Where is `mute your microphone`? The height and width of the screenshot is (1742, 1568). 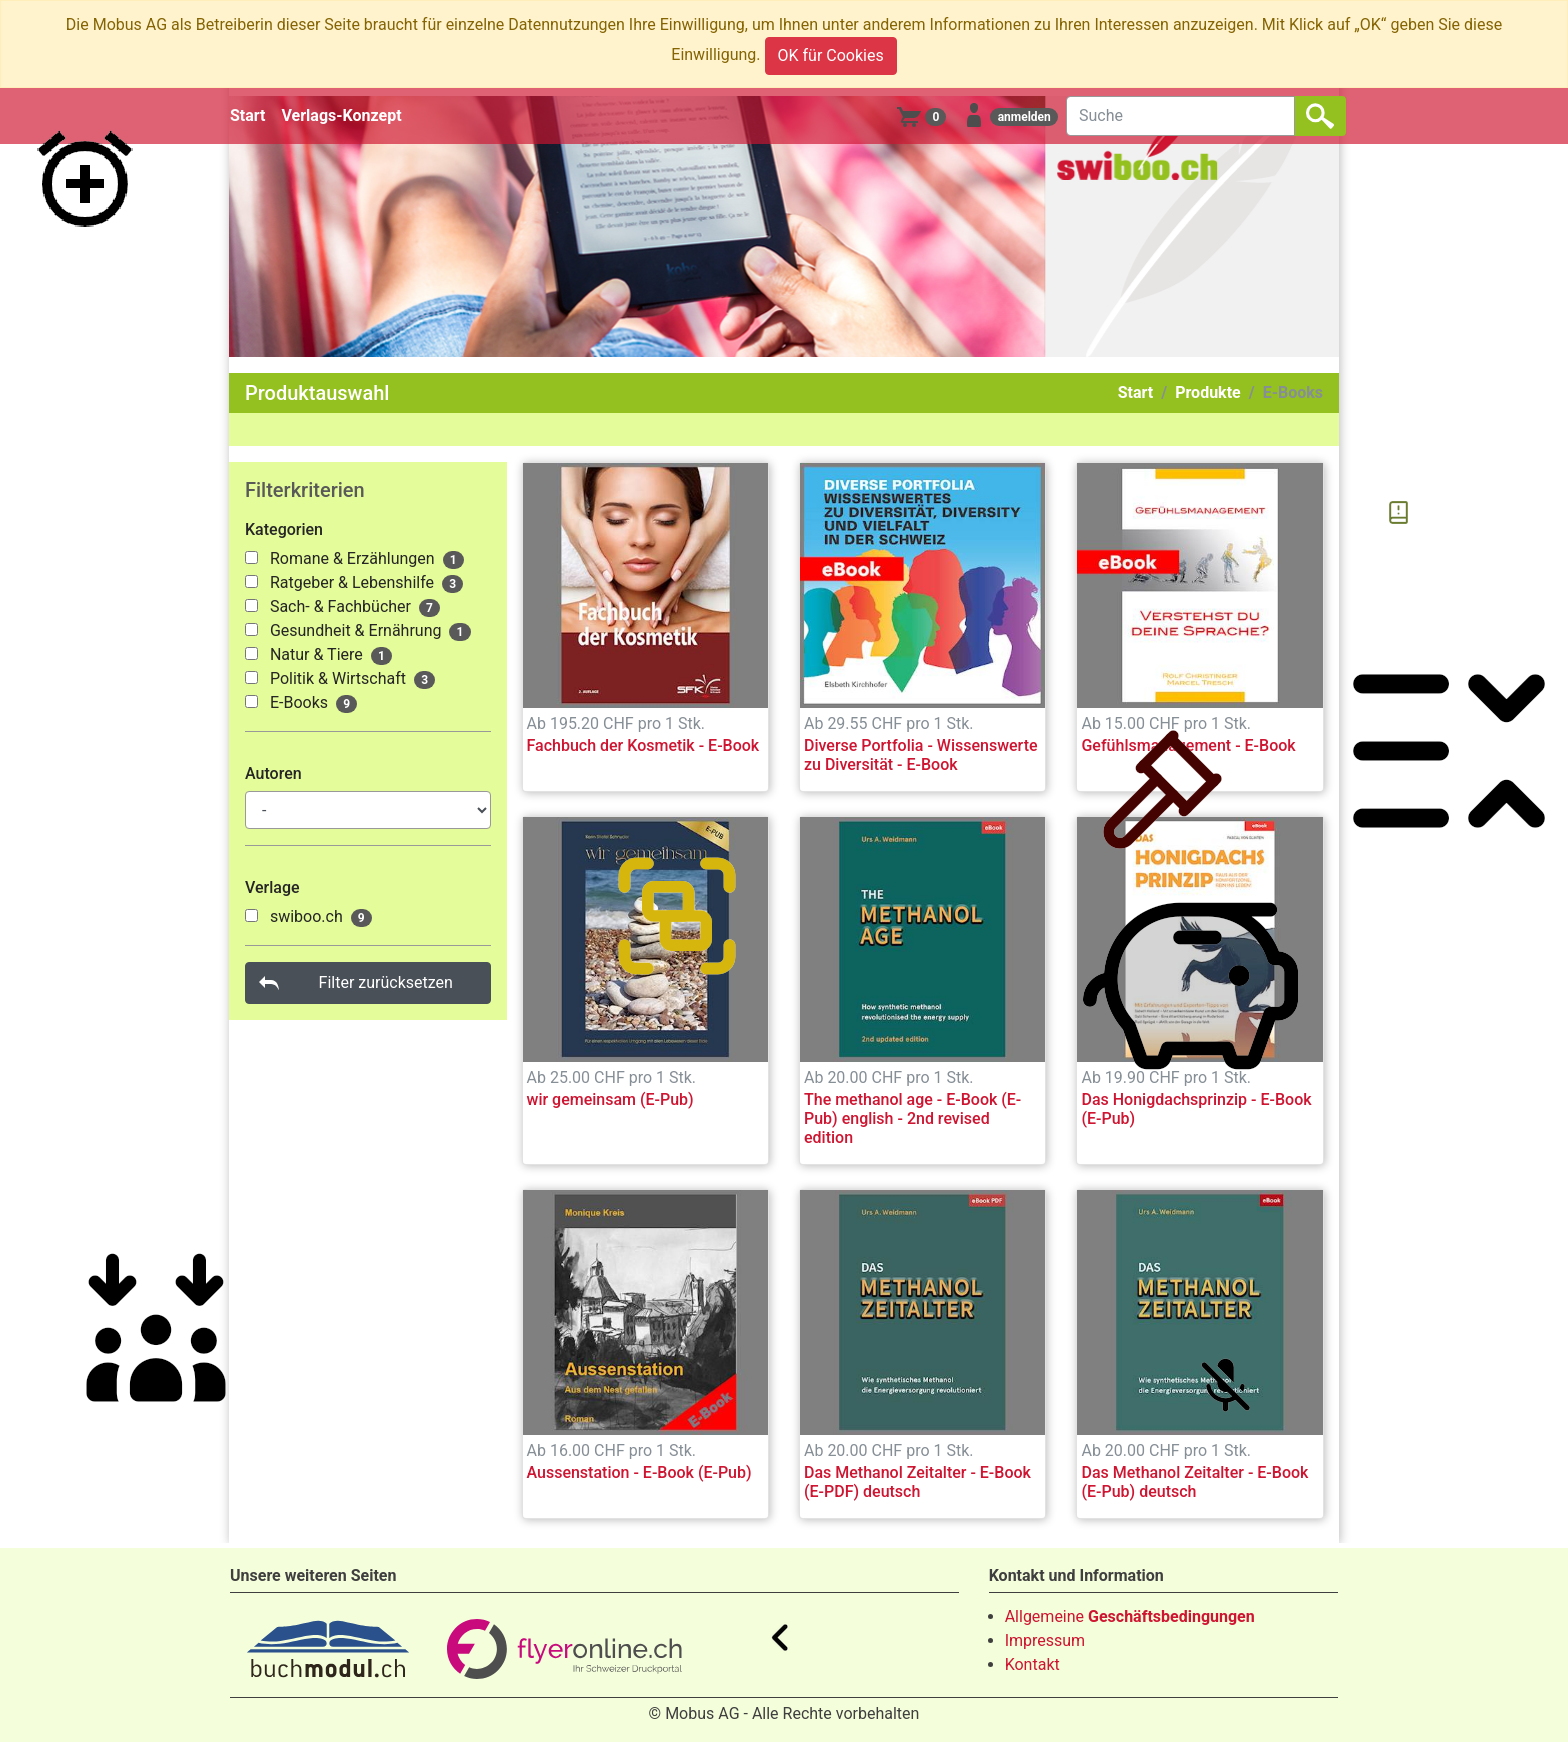 mute your microphone is located at coordinates (1225, 1386).